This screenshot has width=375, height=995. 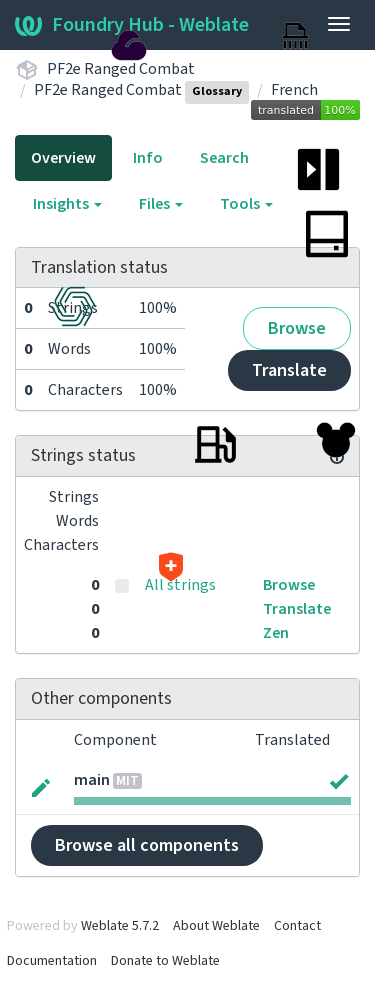 What do you see at coordinates (295, 35) in the screenshot?
I see `permanently delete a document` at bounding box center [295, 35].